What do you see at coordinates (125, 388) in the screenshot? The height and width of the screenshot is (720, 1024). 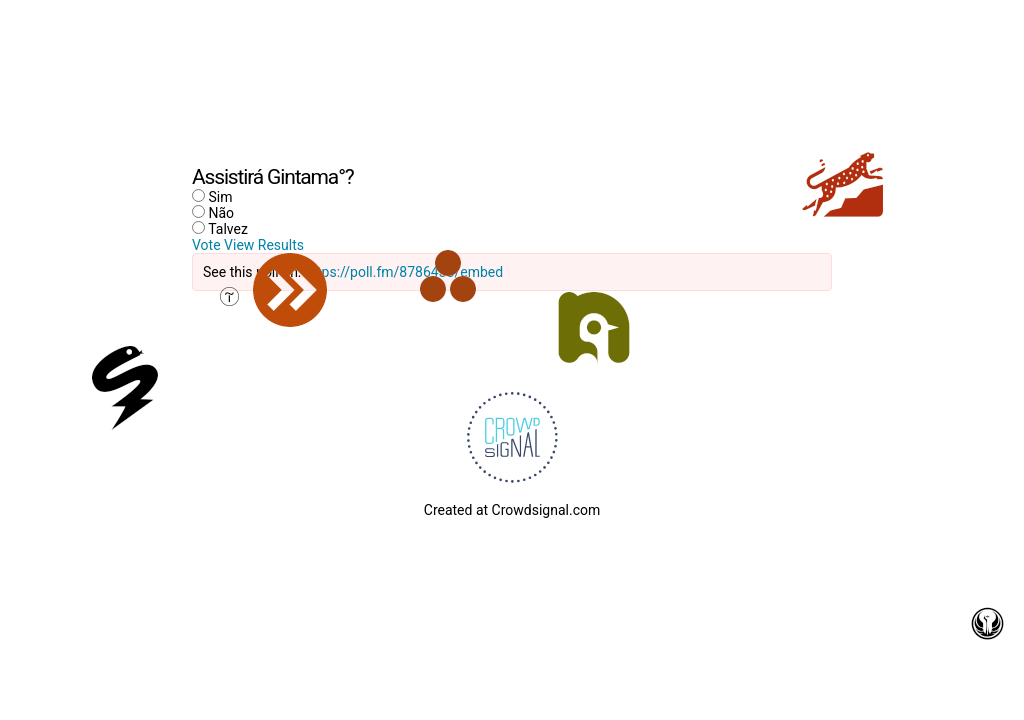 I see `numba python compiler logo` at bounding box center [125, 388].